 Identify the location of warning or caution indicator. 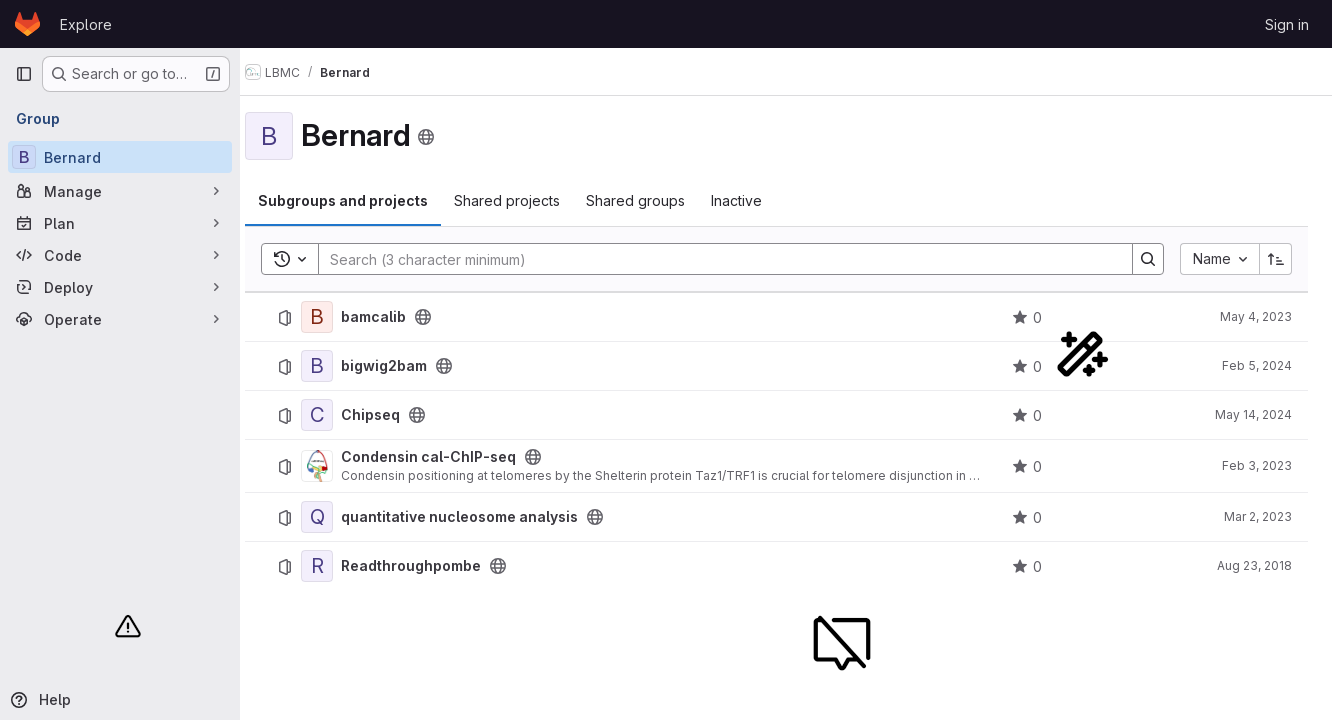
(128, 627).